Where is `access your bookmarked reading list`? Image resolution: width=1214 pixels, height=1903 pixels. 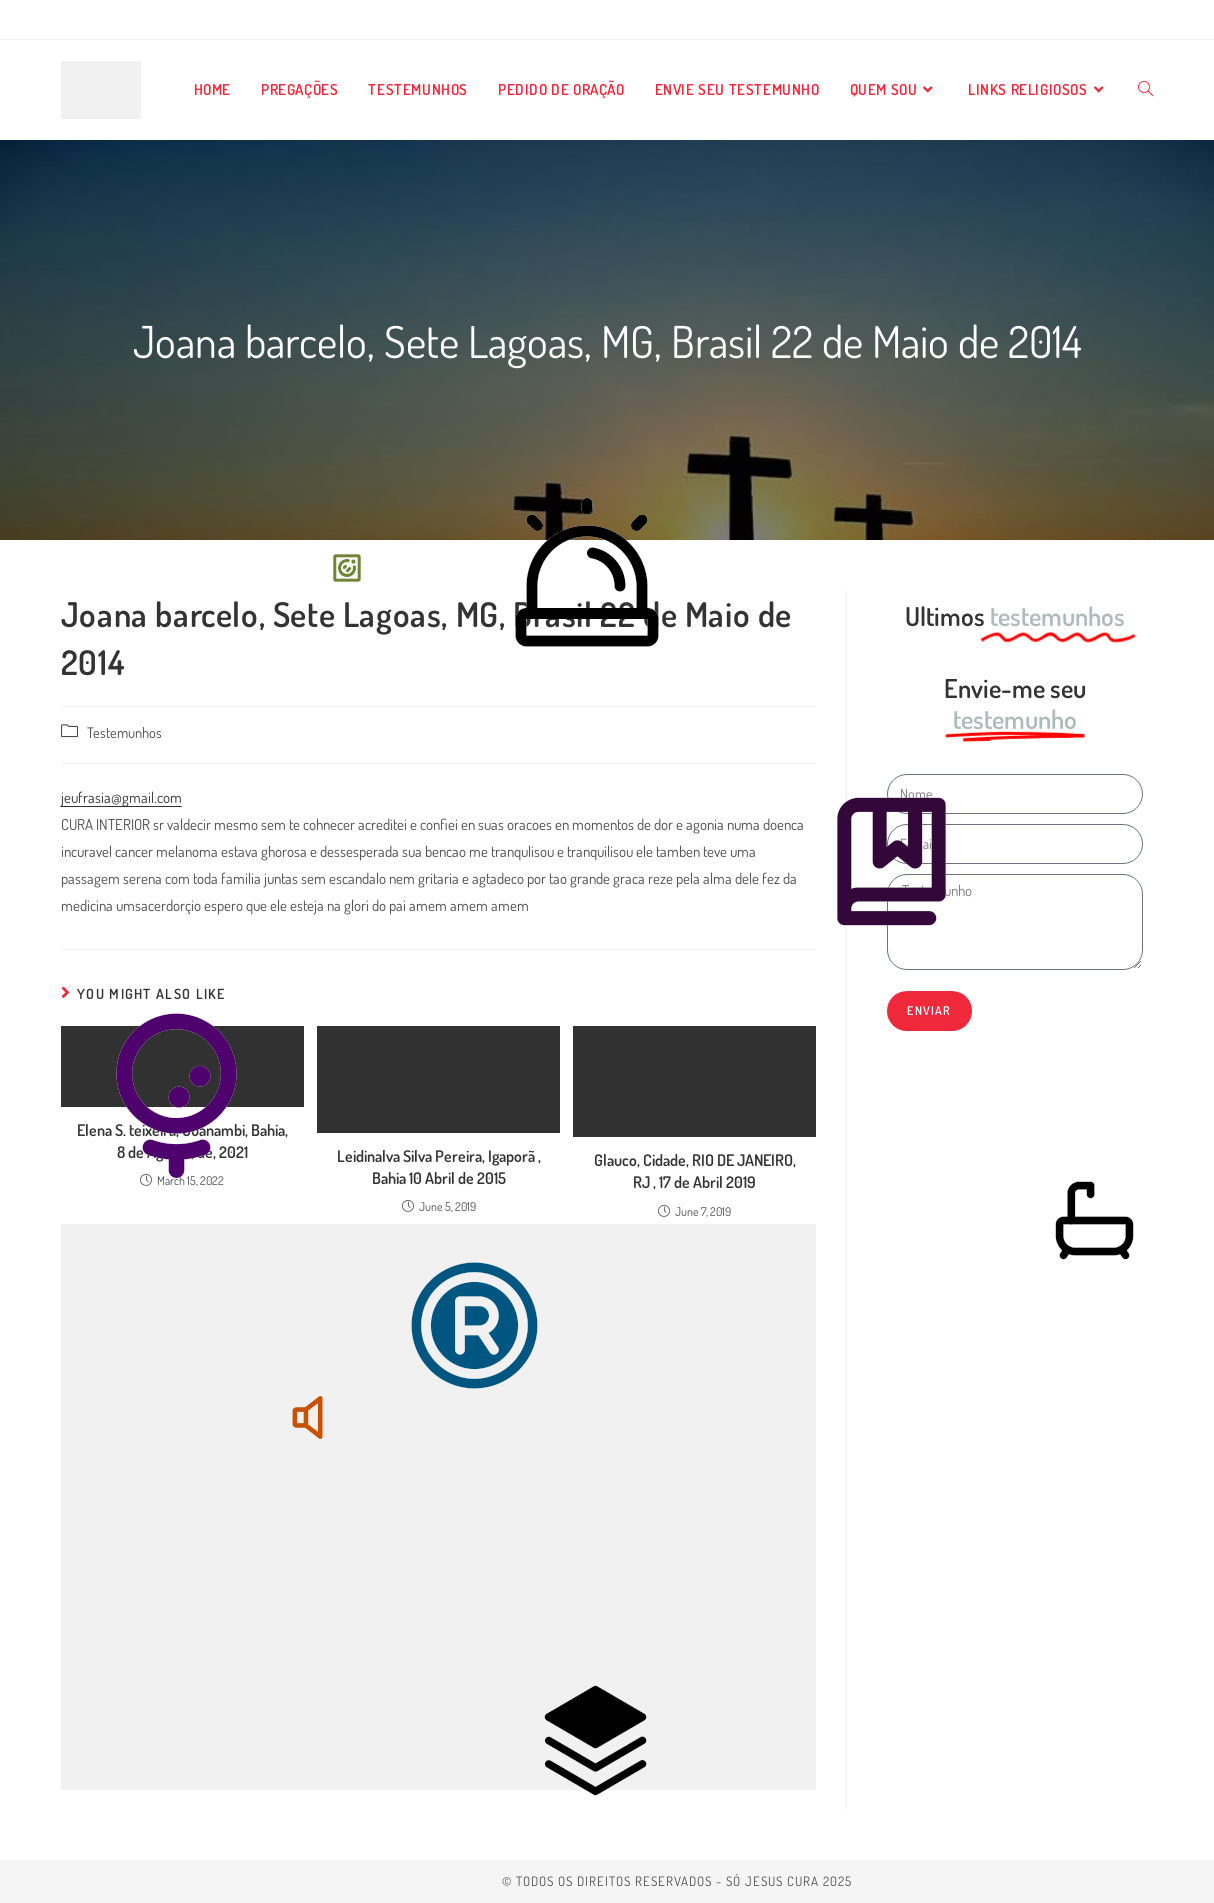 access your bookmarked reading list is located at coordinates (891, 861).